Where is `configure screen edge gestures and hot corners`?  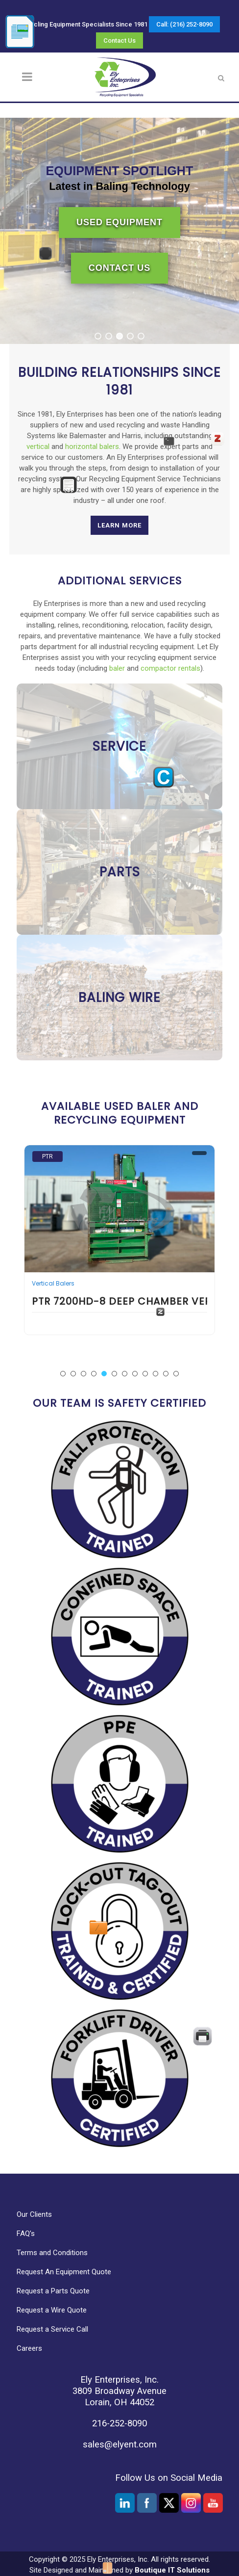
configure screen edge gestures and hot corners is located at coordinates (46, 254).